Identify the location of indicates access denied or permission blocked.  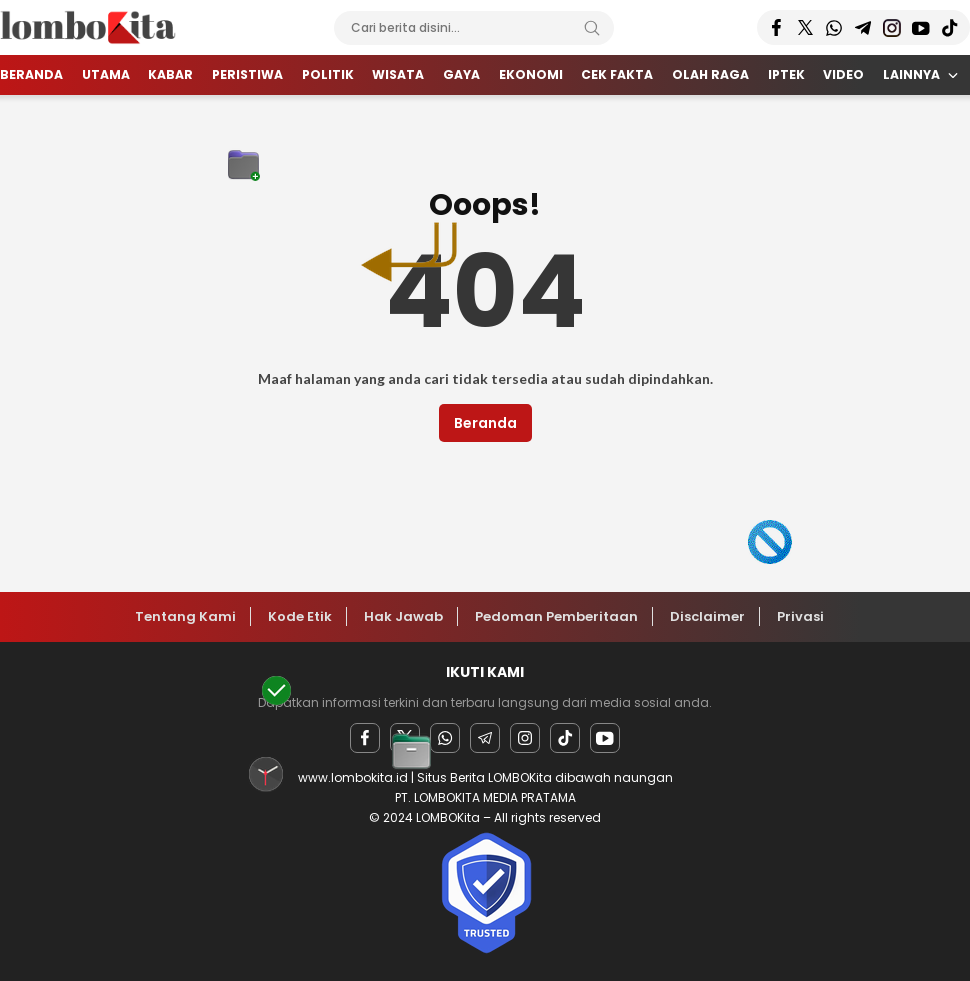
(770, 542).